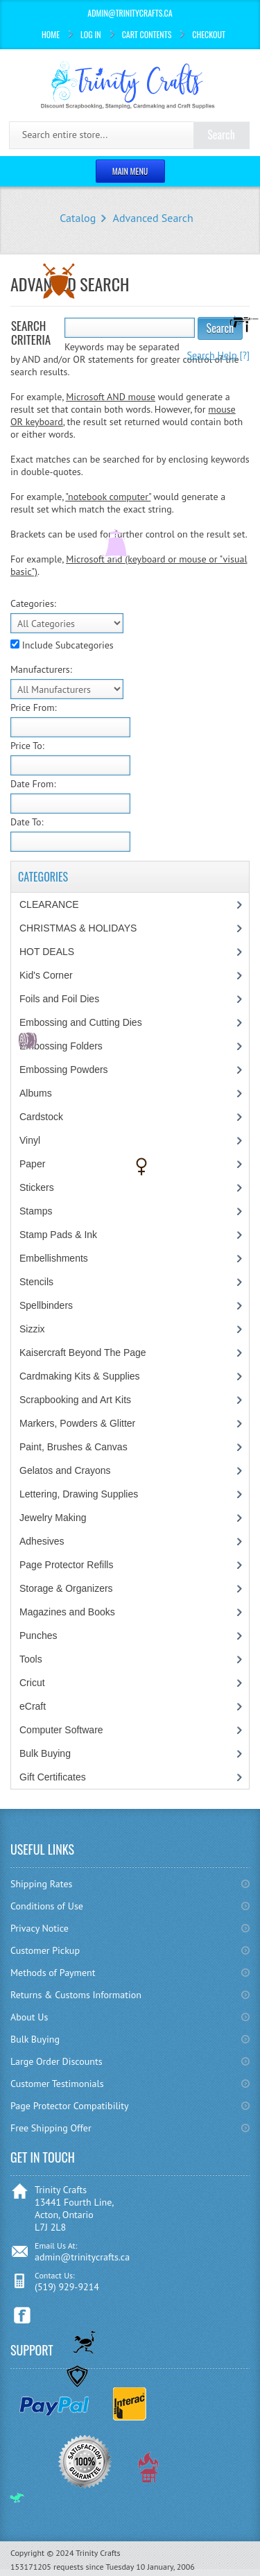 The width and height of the screenshot is (260, 2576). Describe the element at coordinates (115, 544) in the screenshot. I see `navigate to sailing or boat-related content` at that location.